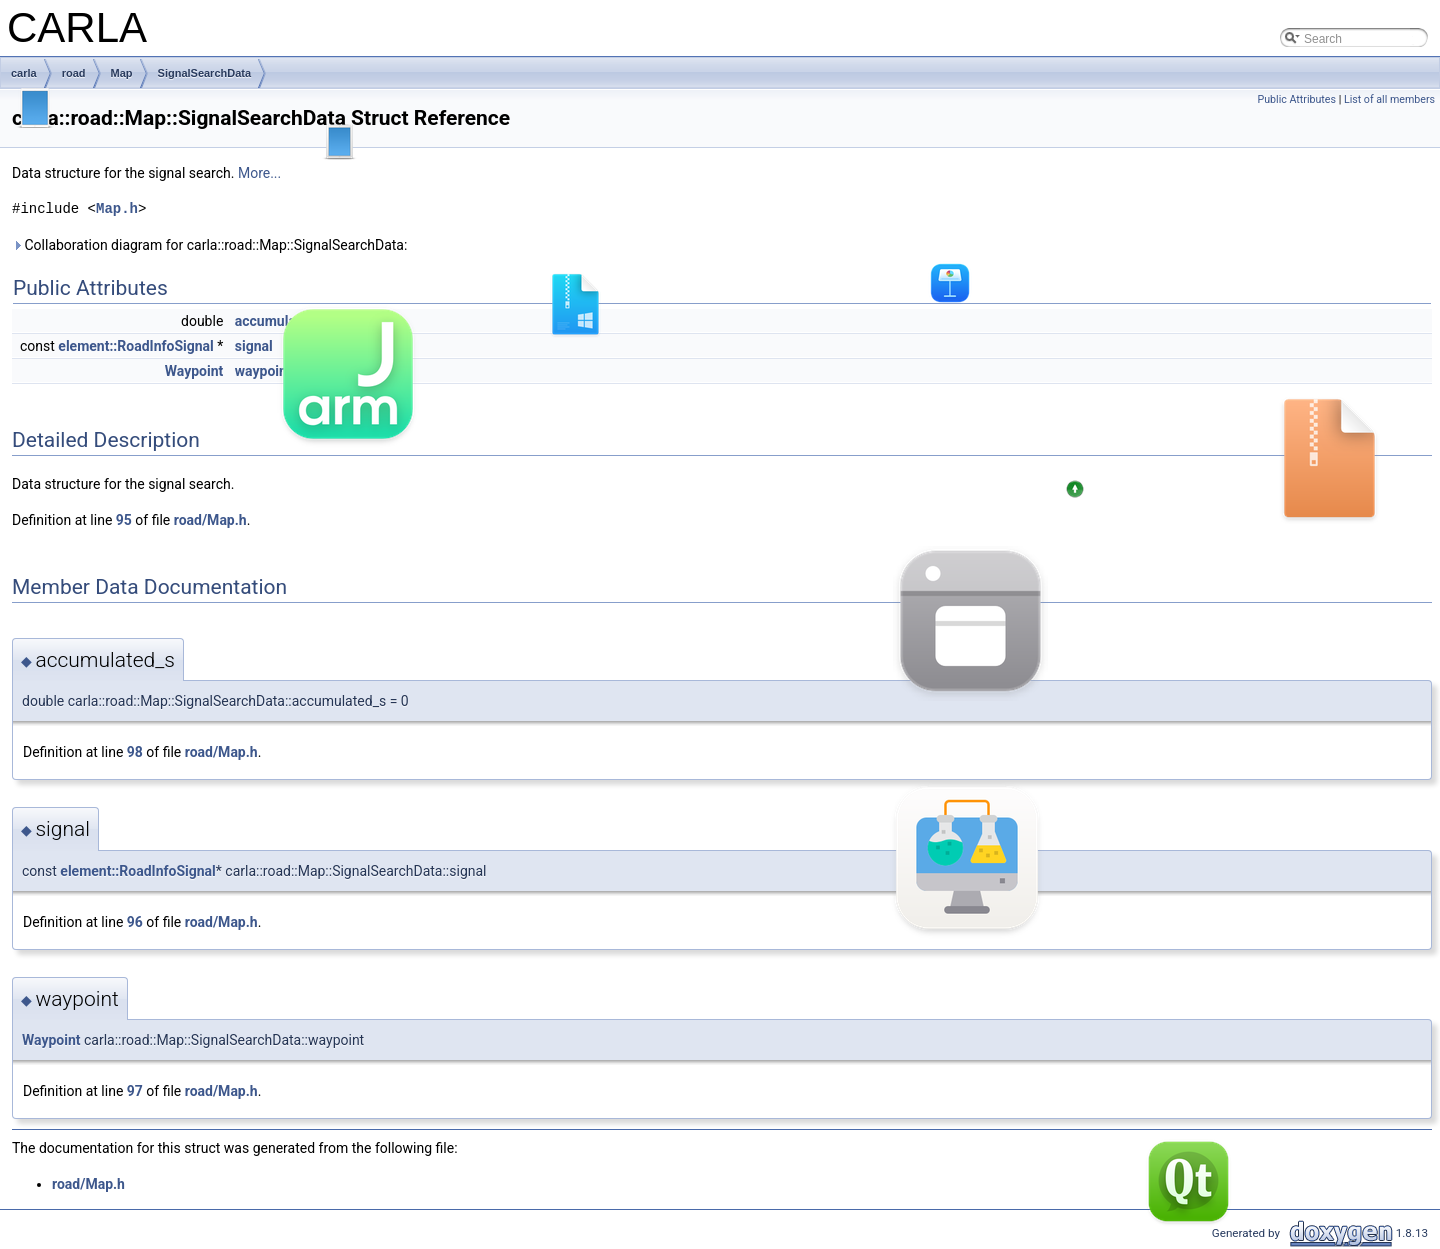  Describe the element at coordinates (35, 108) in the screenshot. I see `view connected iPad Pro device` at that location.